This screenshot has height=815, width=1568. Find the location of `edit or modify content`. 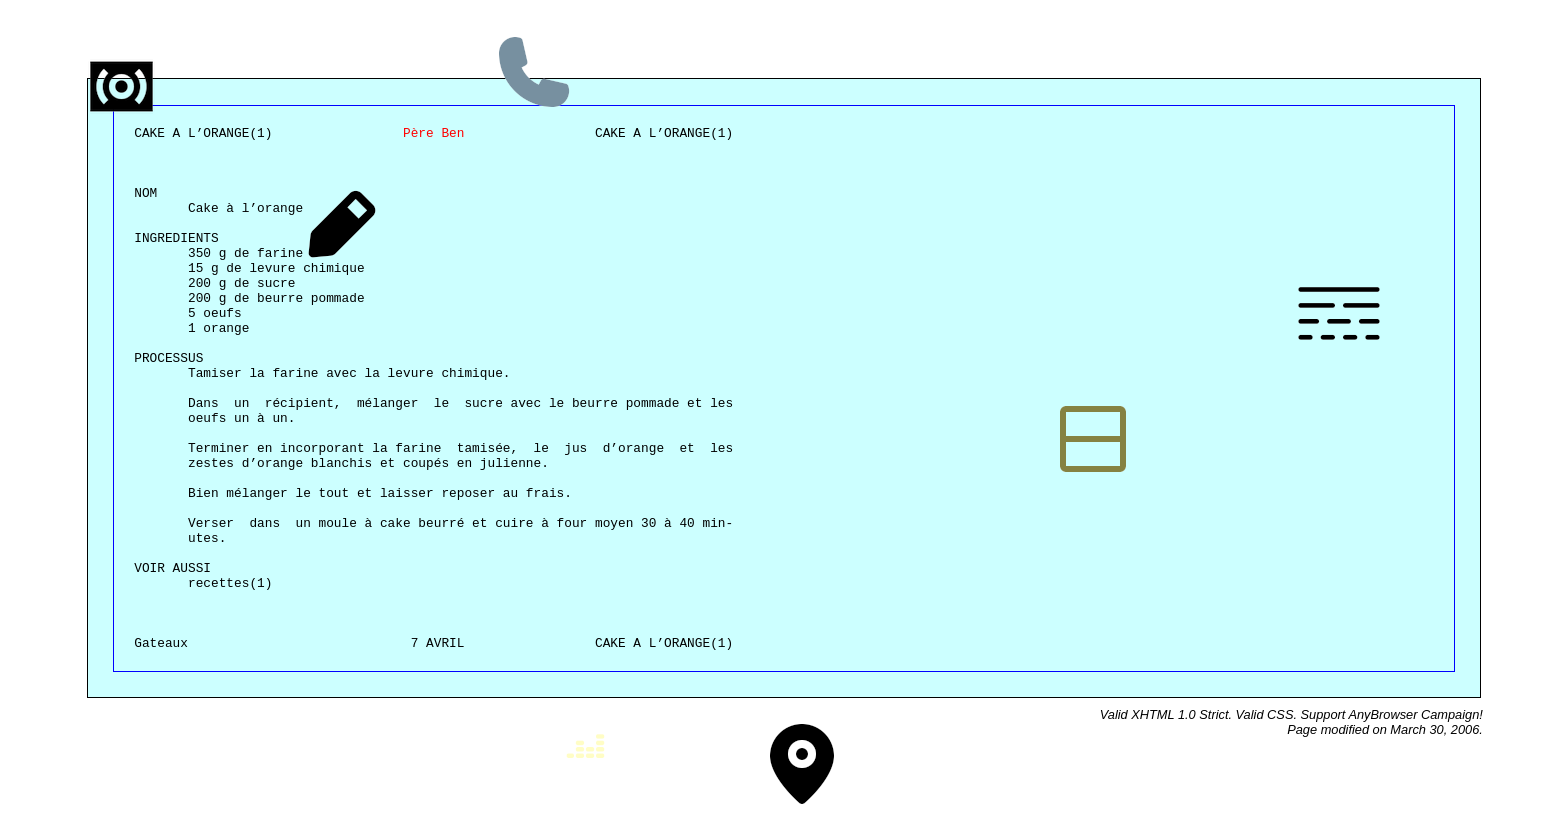

edit or modify content is located at coordinates (342, 224).